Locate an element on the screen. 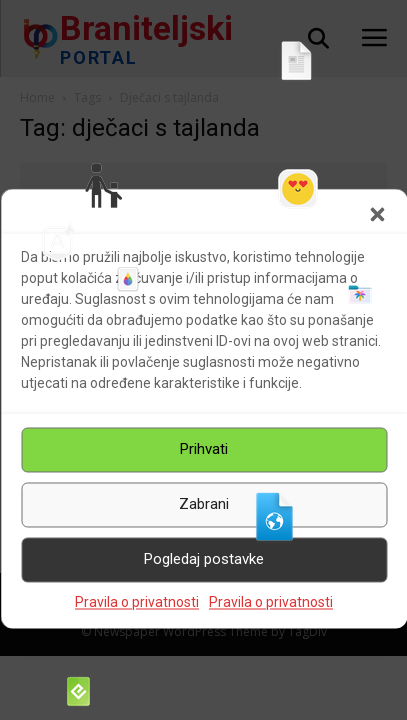  a generic document or text file is located at coordinates (296, 61).